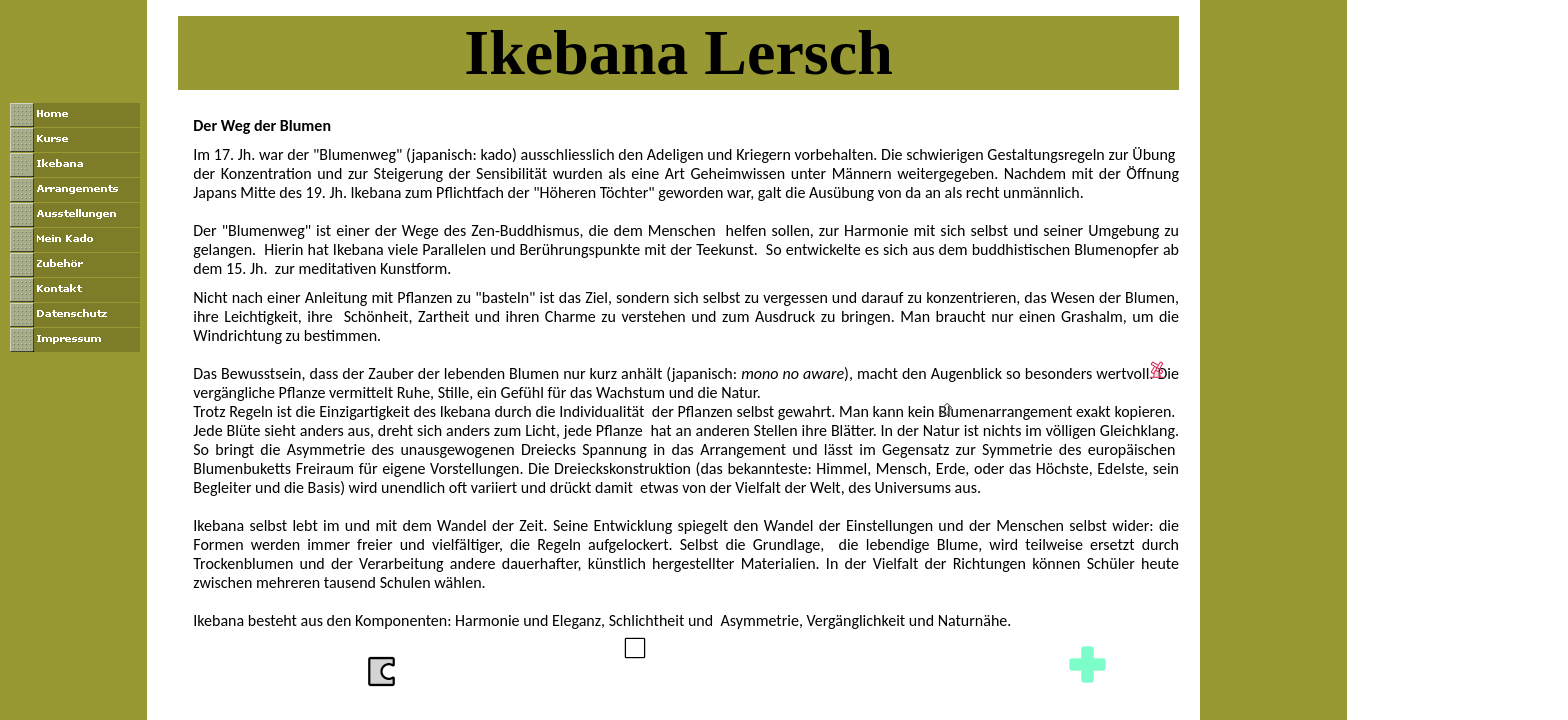 Image resolution: width=1568 pixels, height=720 pixels. Describe the element at coordinates (381, 671) in the screenshot. I see `open coda document app` at that location.